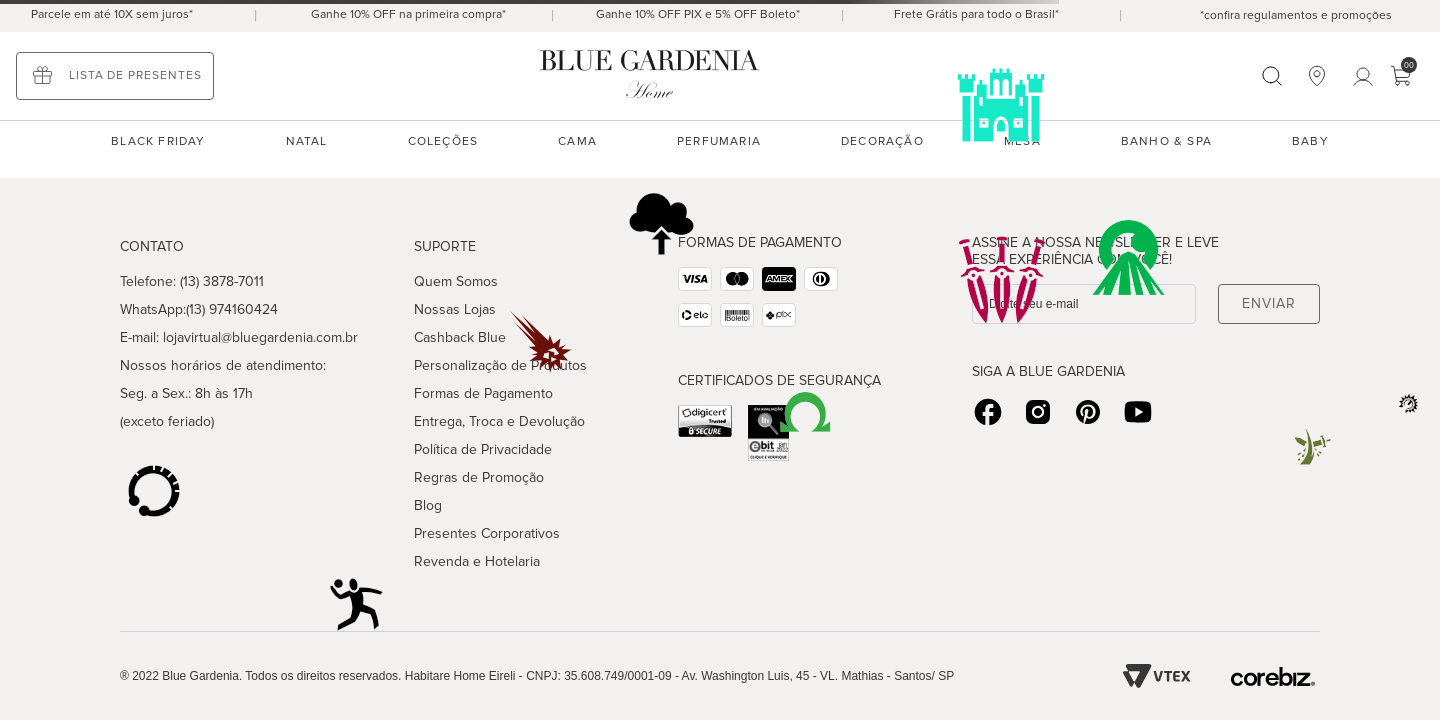 Image resolution: width=1440 pixels, height=720 pixels. What do you see at coordinates (1128, 257) in the screenshot?
I see `activate enhanced vision or sight ability` at bounding box center [1128, 257].